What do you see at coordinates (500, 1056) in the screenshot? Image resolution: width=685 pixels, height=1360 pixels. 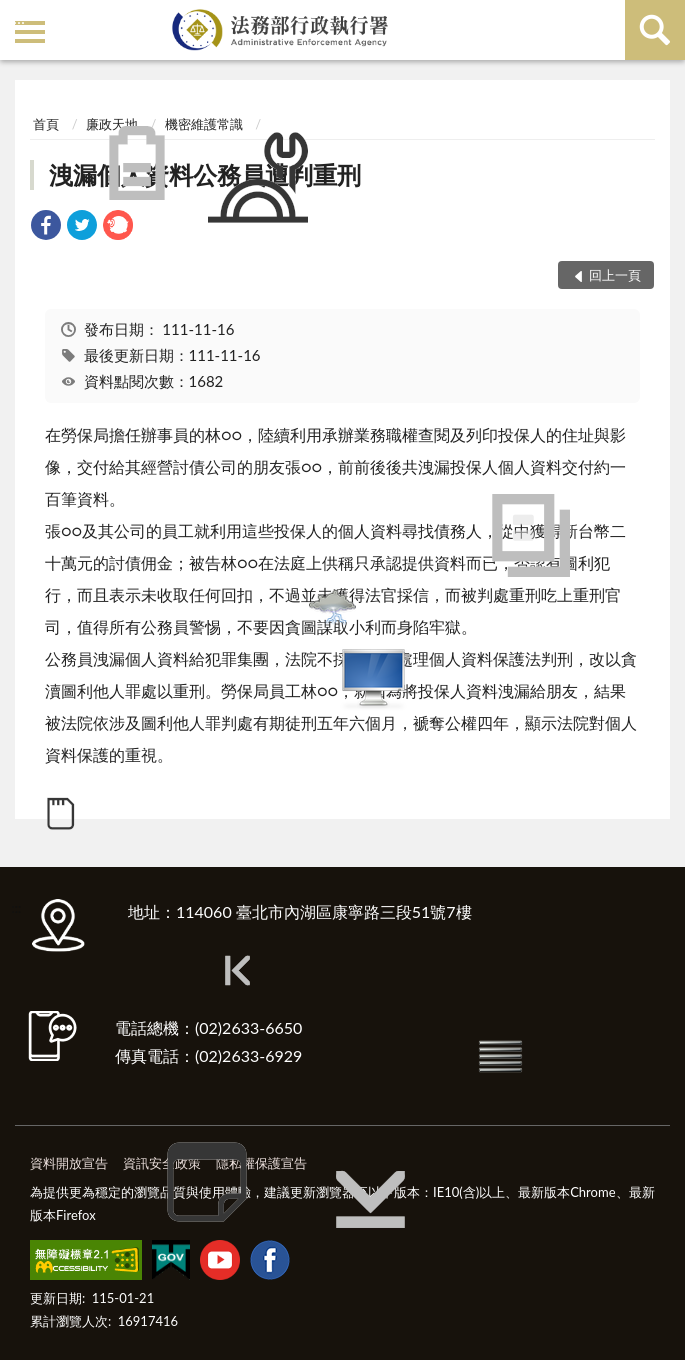 I see `justify text to fill both margins` at bounding box center [500, 1056].